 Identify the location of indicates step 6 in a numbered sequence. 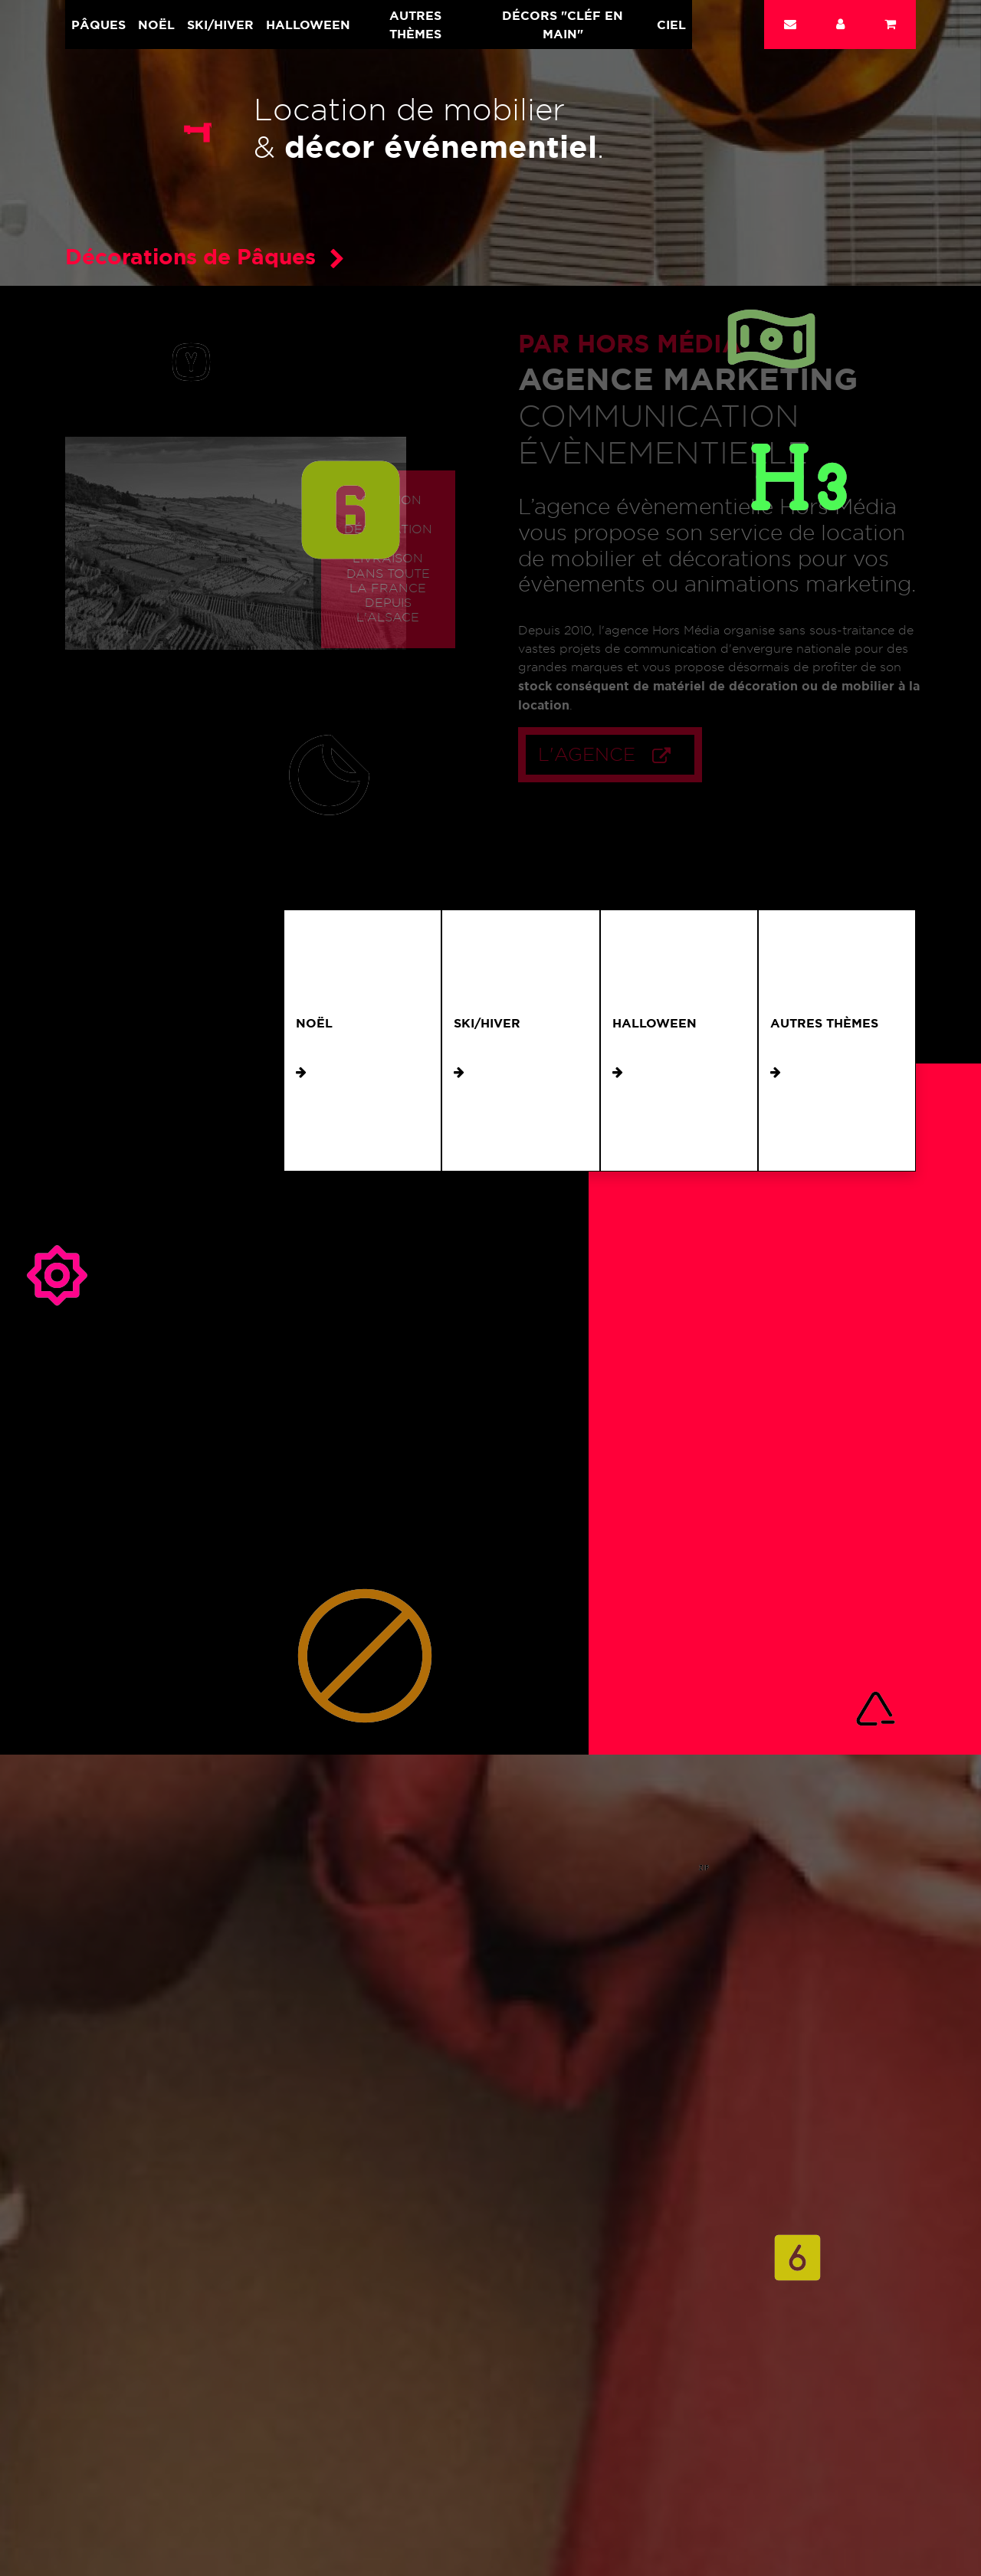
(350, 510).